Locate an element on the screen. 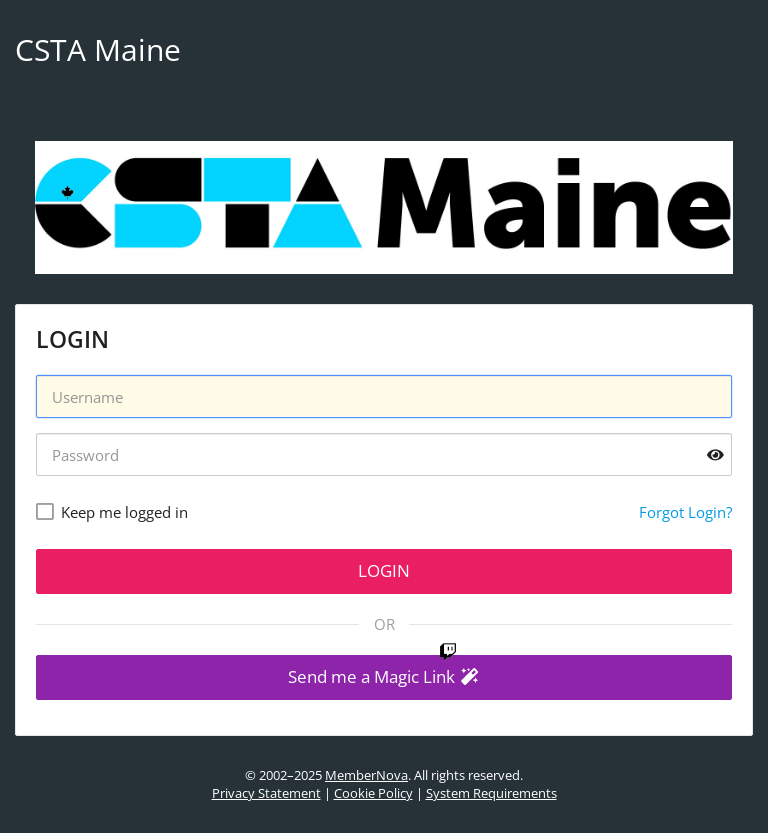 This screenshot has width=768, height=833. open the Twitch app is located at coordinates (448, 652).